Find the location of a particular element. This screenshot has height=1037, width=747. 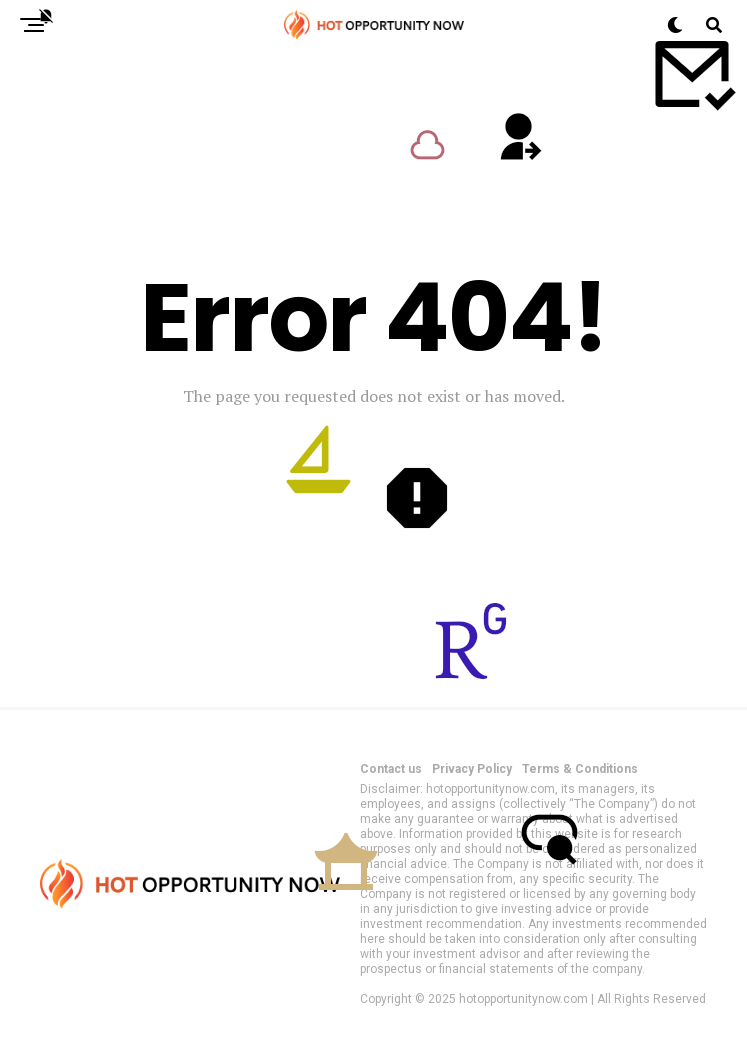

visit ResearchGate profile or website is located at coordinates (471, 641).